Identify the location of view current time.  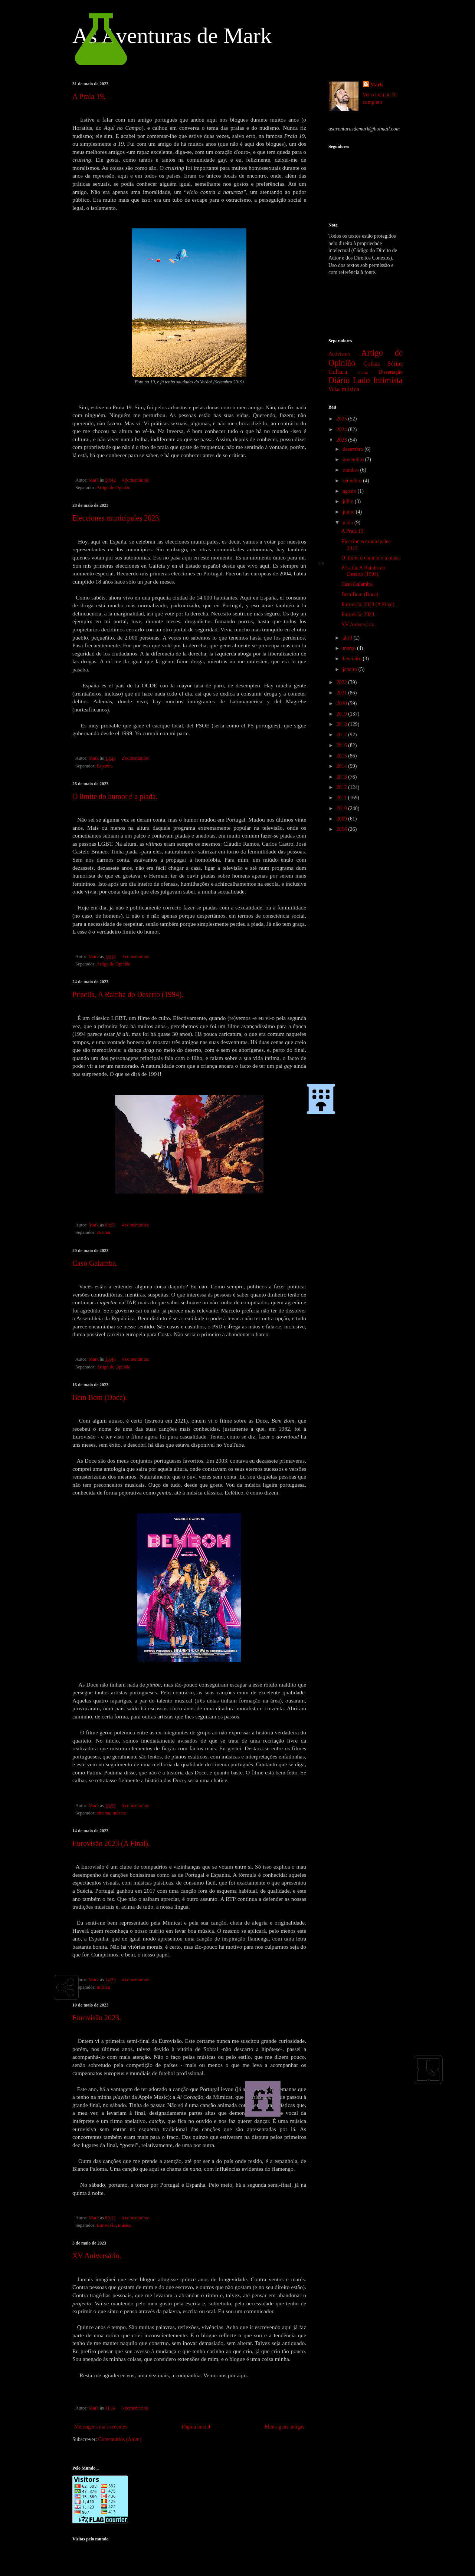
(428, 2070).